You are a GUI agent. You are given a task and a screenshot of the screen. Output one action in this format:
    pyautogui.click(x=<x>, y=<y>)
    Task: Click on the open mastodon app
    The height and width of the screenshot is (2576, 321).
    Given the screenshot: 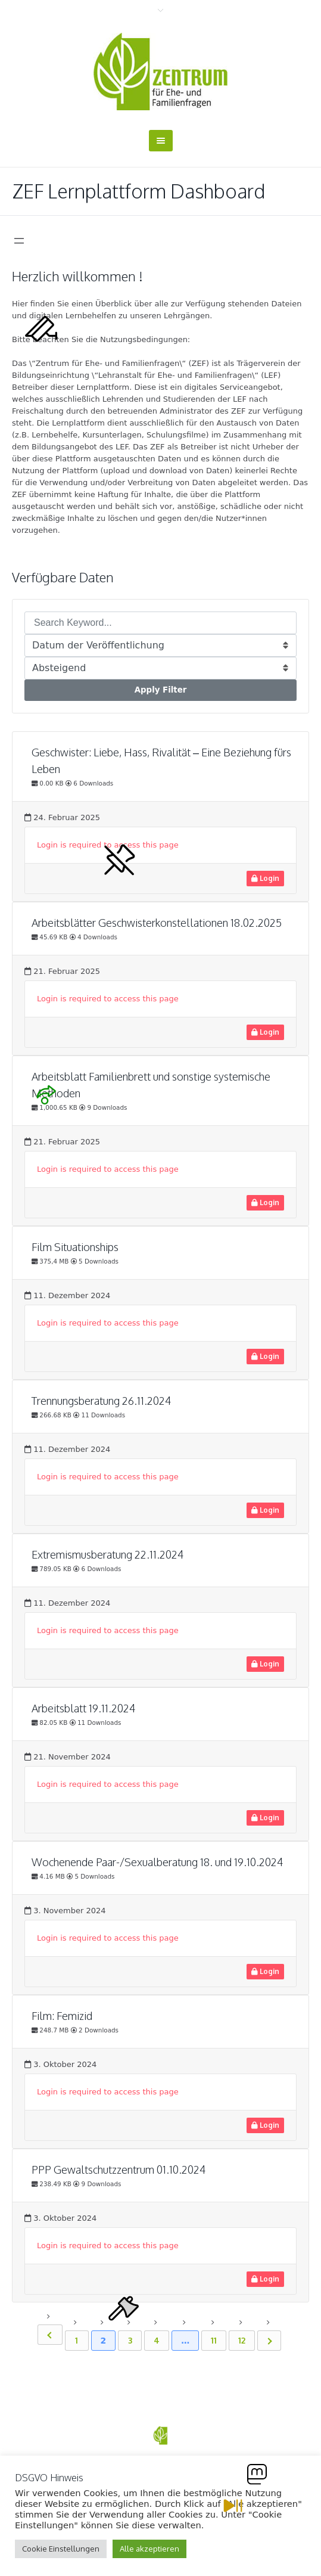 What is the action you would take?
    pyautogui.click(x=257, y=2473)
    